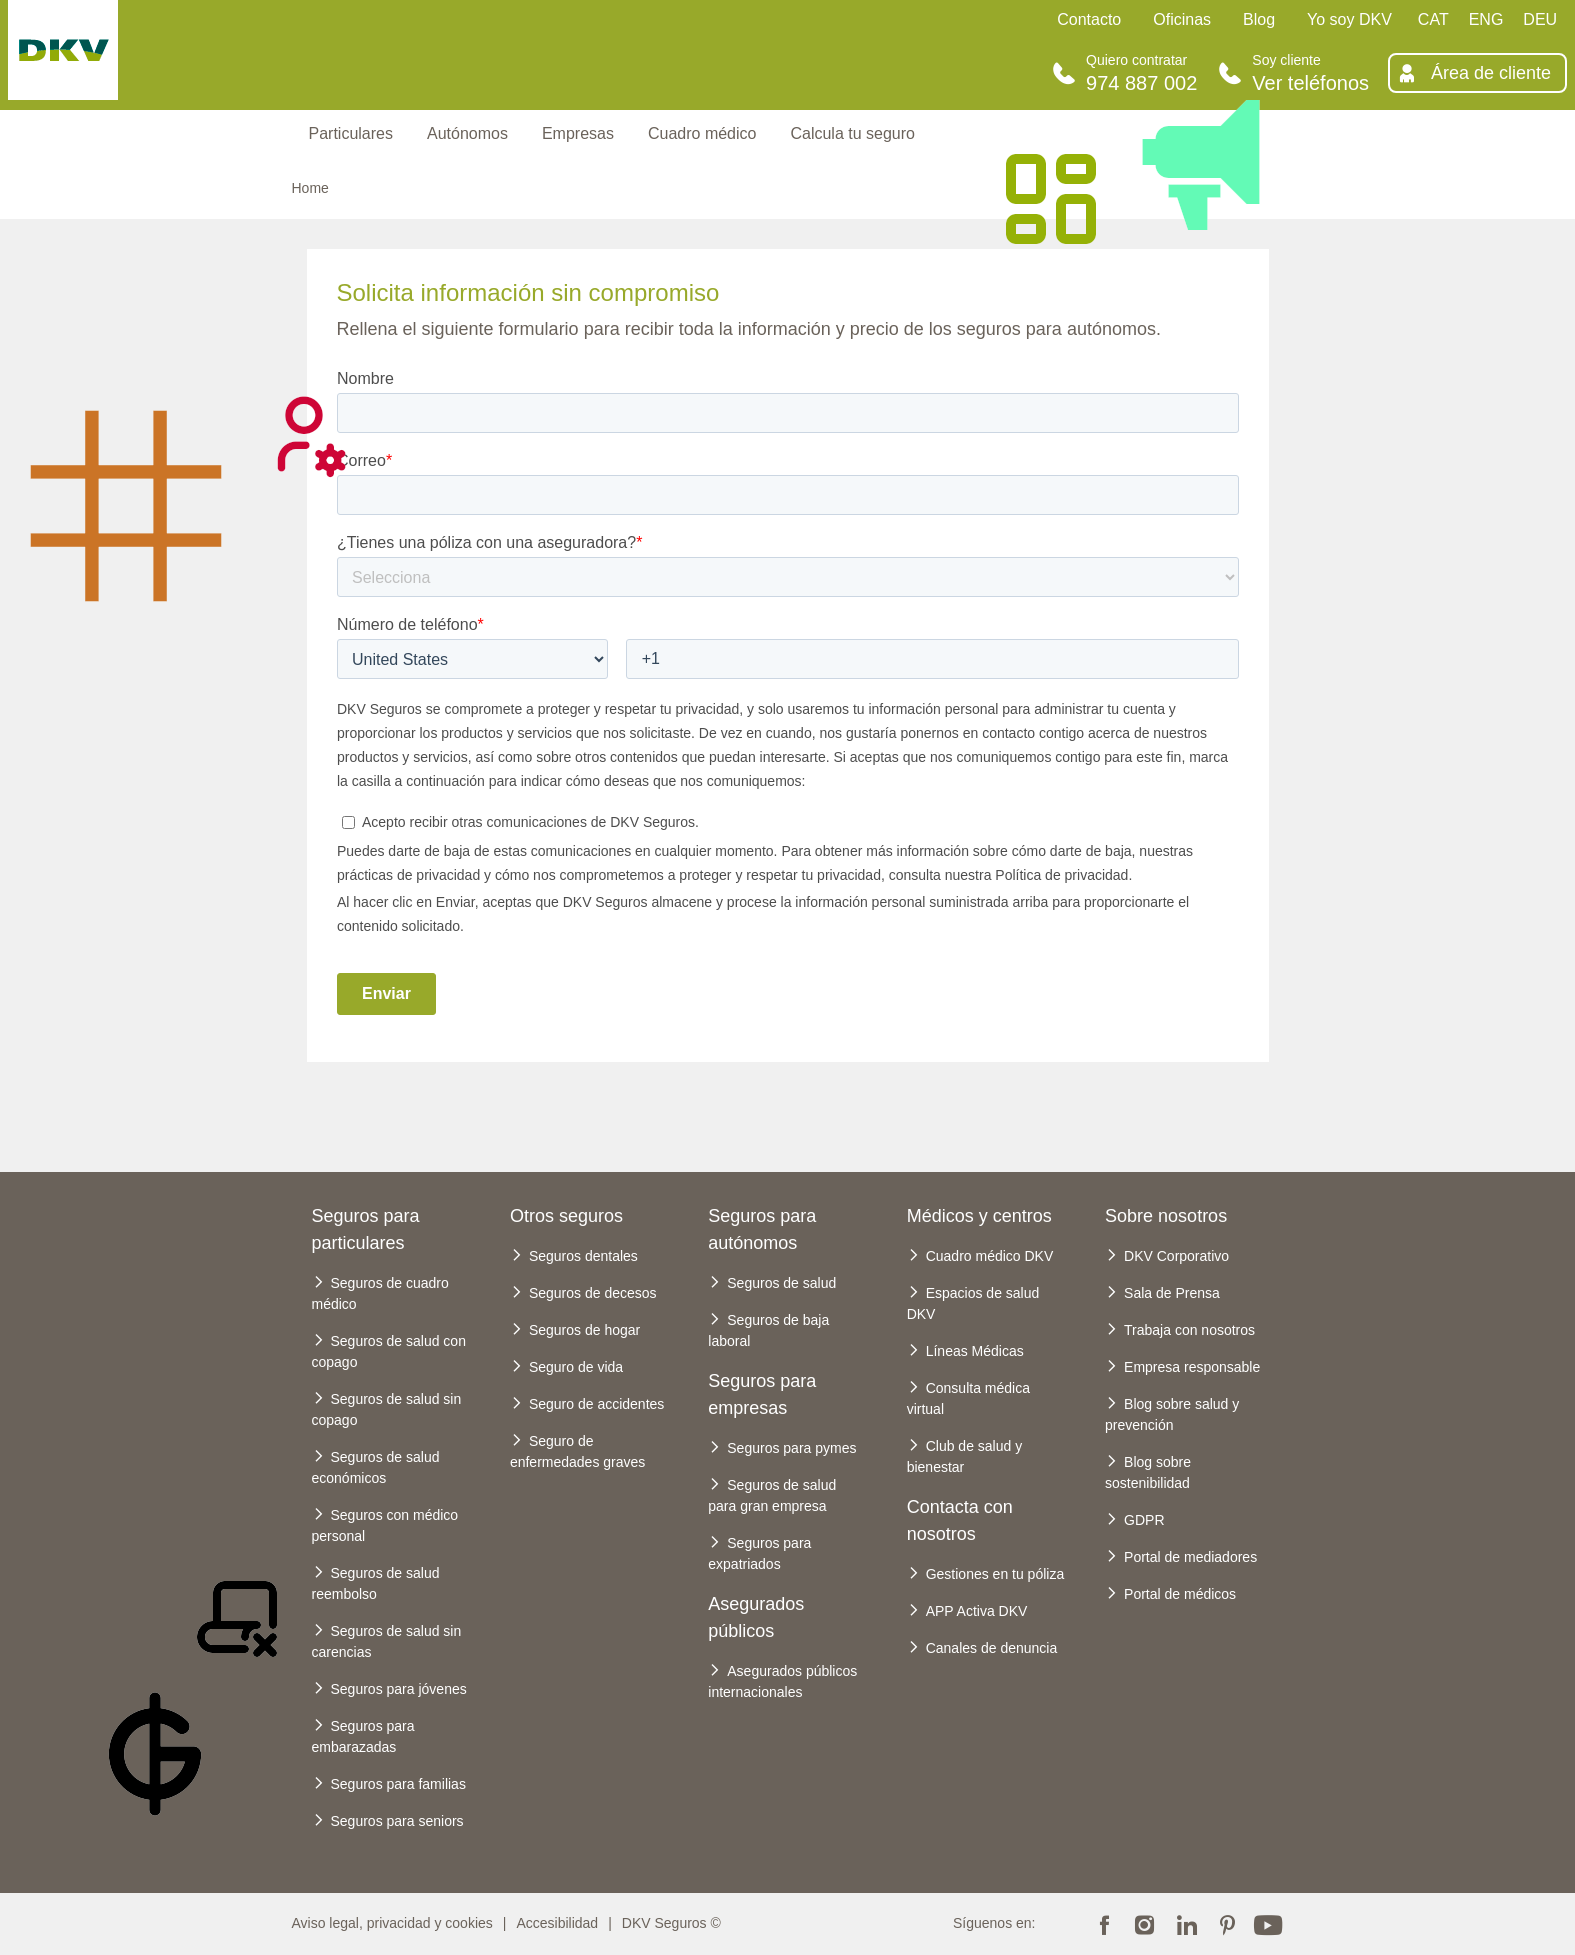  What do you see at coordinates (1201, 165) in the screenshot?
I see `make an announcement or broadcast` at bounding box center [1201, 165].